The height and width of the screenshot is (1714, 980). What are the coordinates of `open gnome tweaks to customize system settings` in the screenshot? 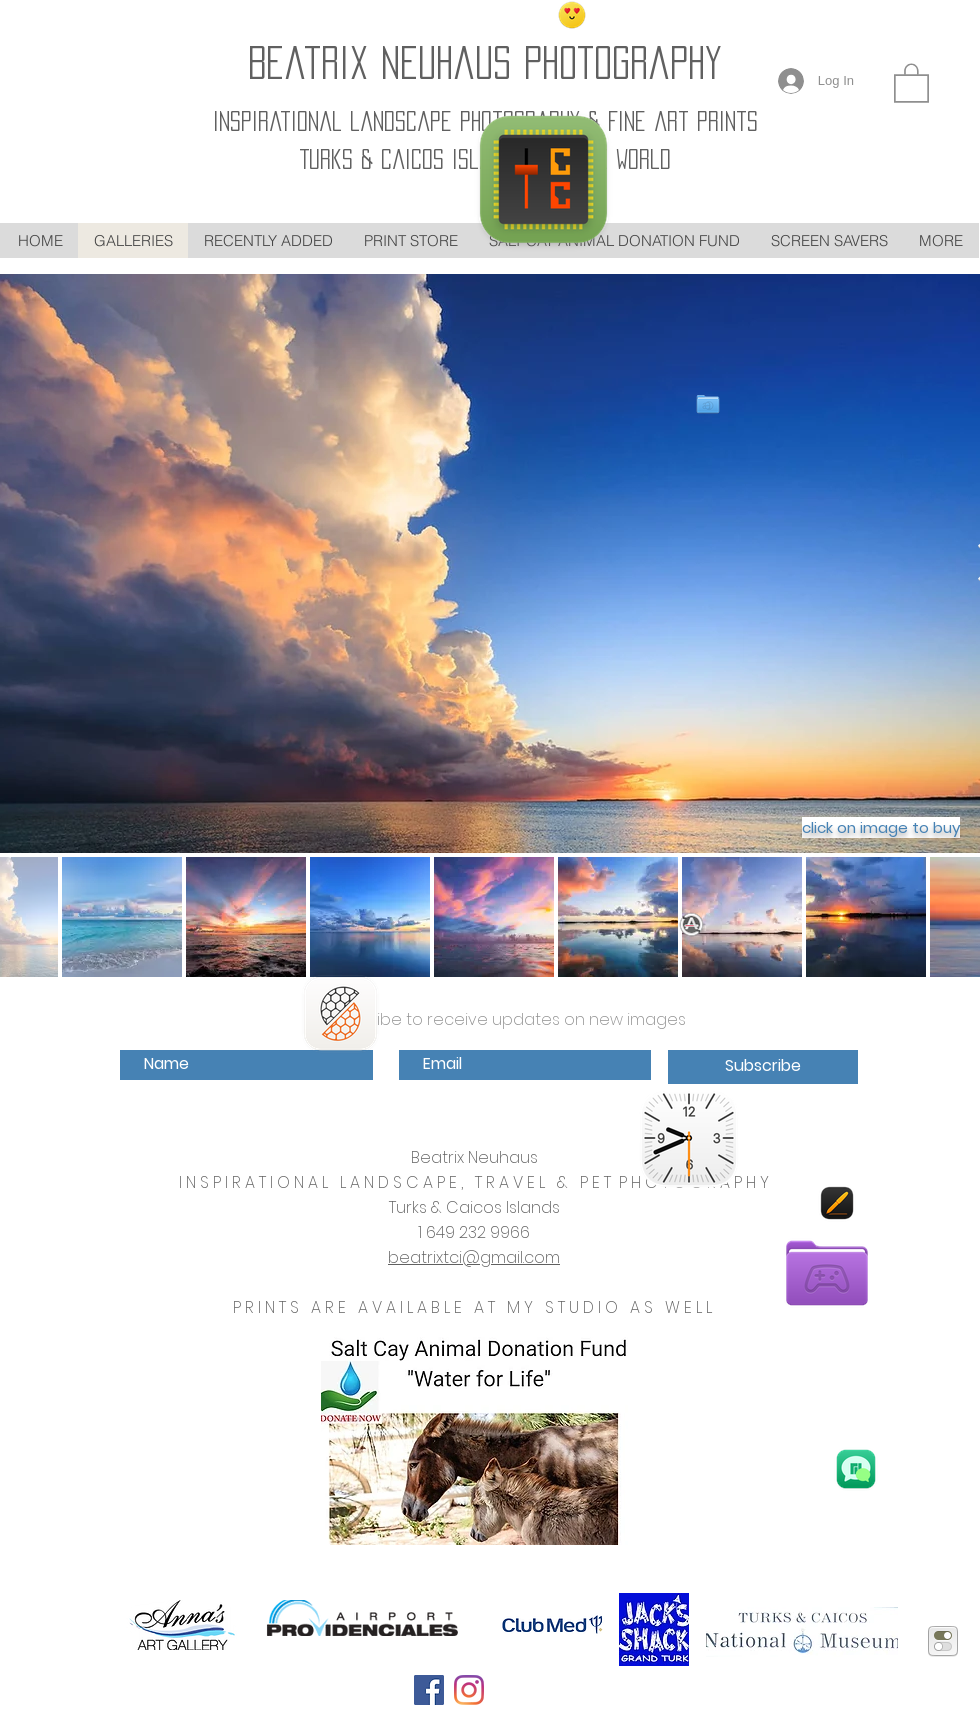 It's located at (943, 1641).